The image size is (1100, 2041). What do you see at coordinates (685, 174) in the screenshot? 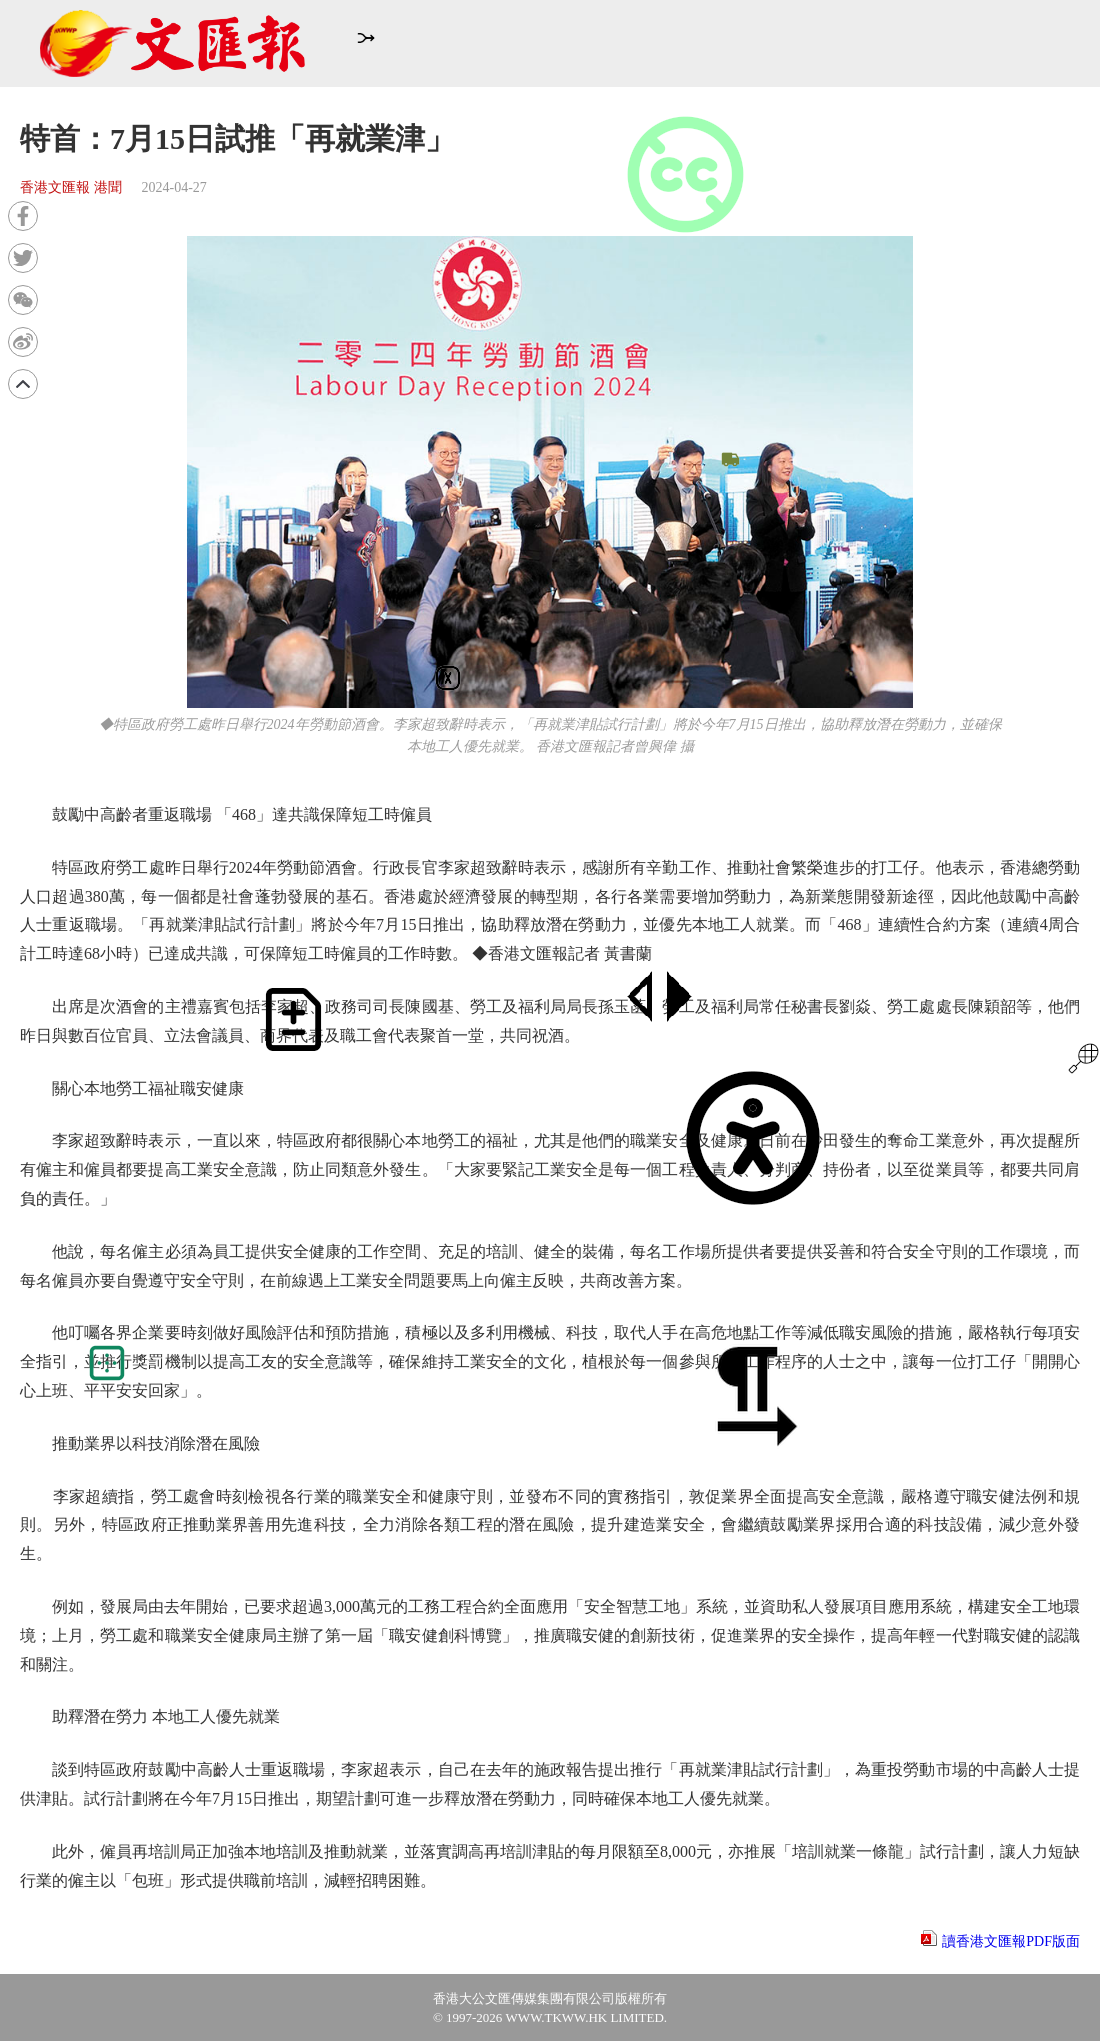
I see `indicates content is not available under creative commons license` at bounding box center [685, 174].